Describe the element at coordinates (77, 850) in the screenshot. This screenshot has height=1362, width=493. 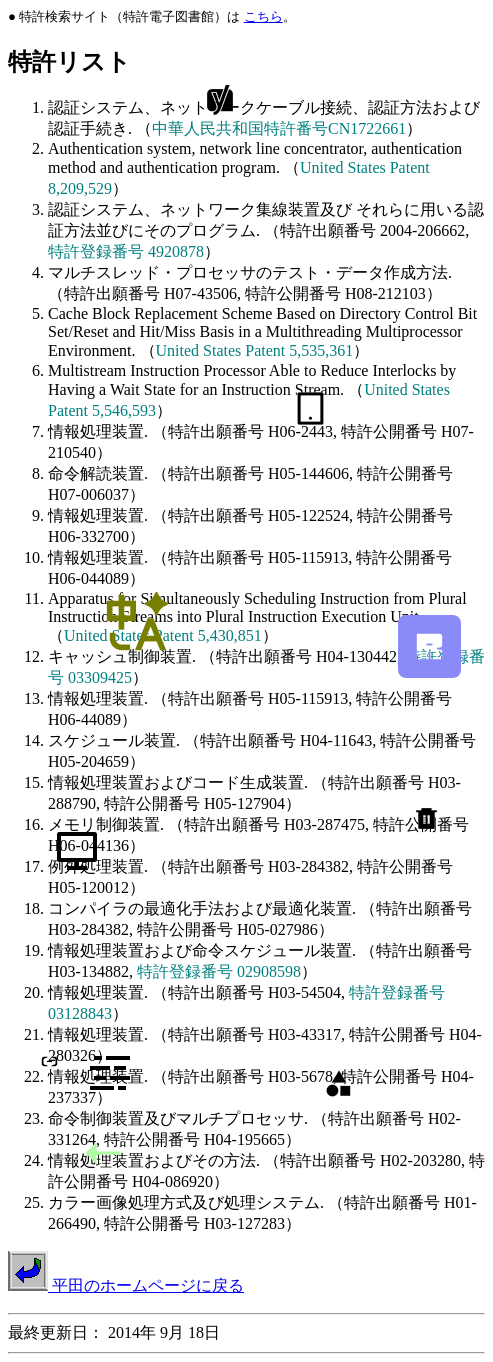
I see `access desktop or computer view` at that location.